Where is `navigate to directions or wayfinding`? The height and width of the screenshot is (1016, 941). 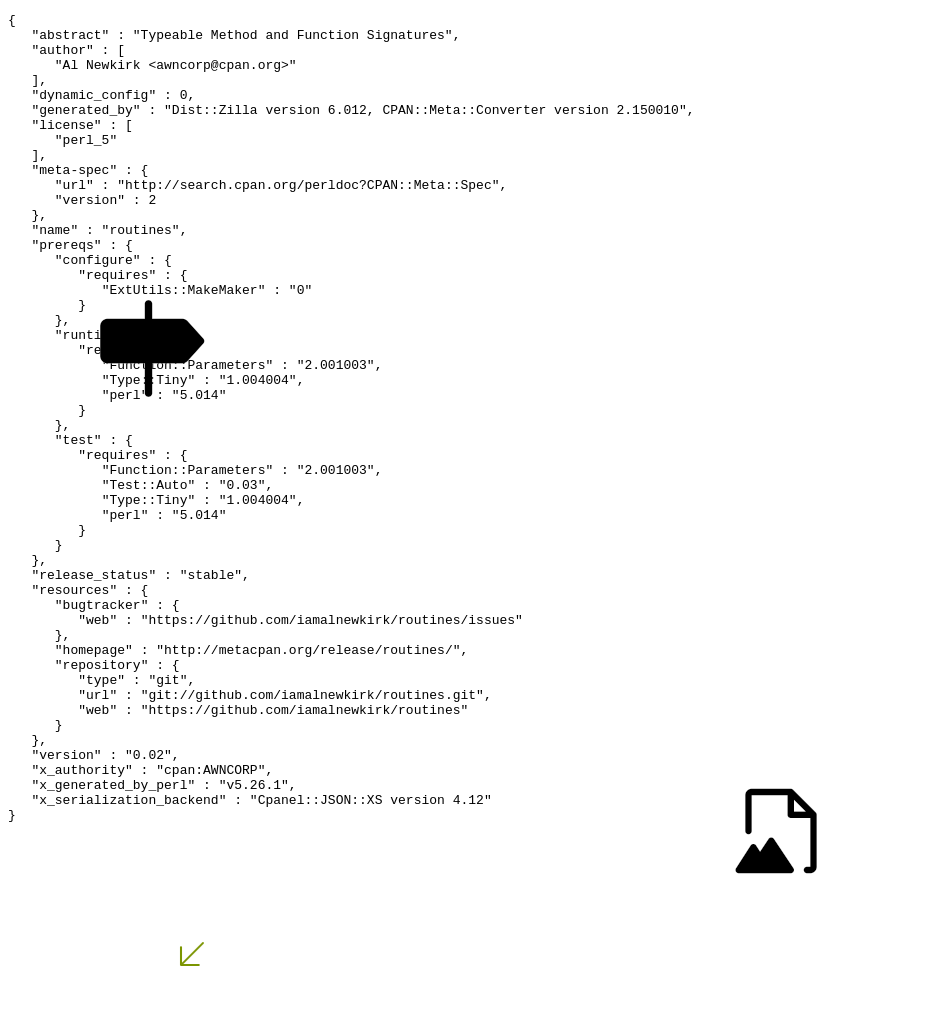 navigate to directions or wayfinding is located at coordinates (148, 348).